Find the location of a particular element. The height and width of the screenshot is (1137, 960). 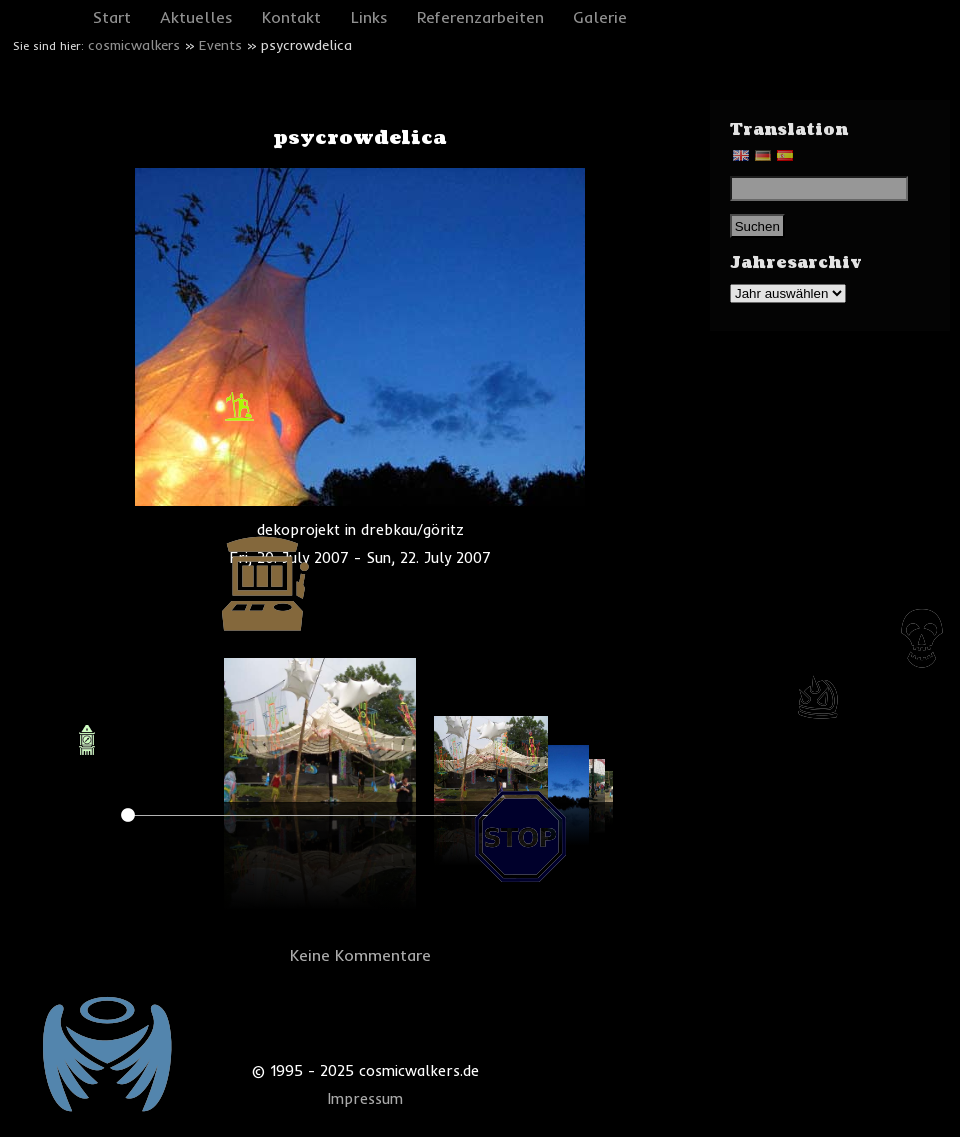

open slot machine game is located at coordinates (262, 583).